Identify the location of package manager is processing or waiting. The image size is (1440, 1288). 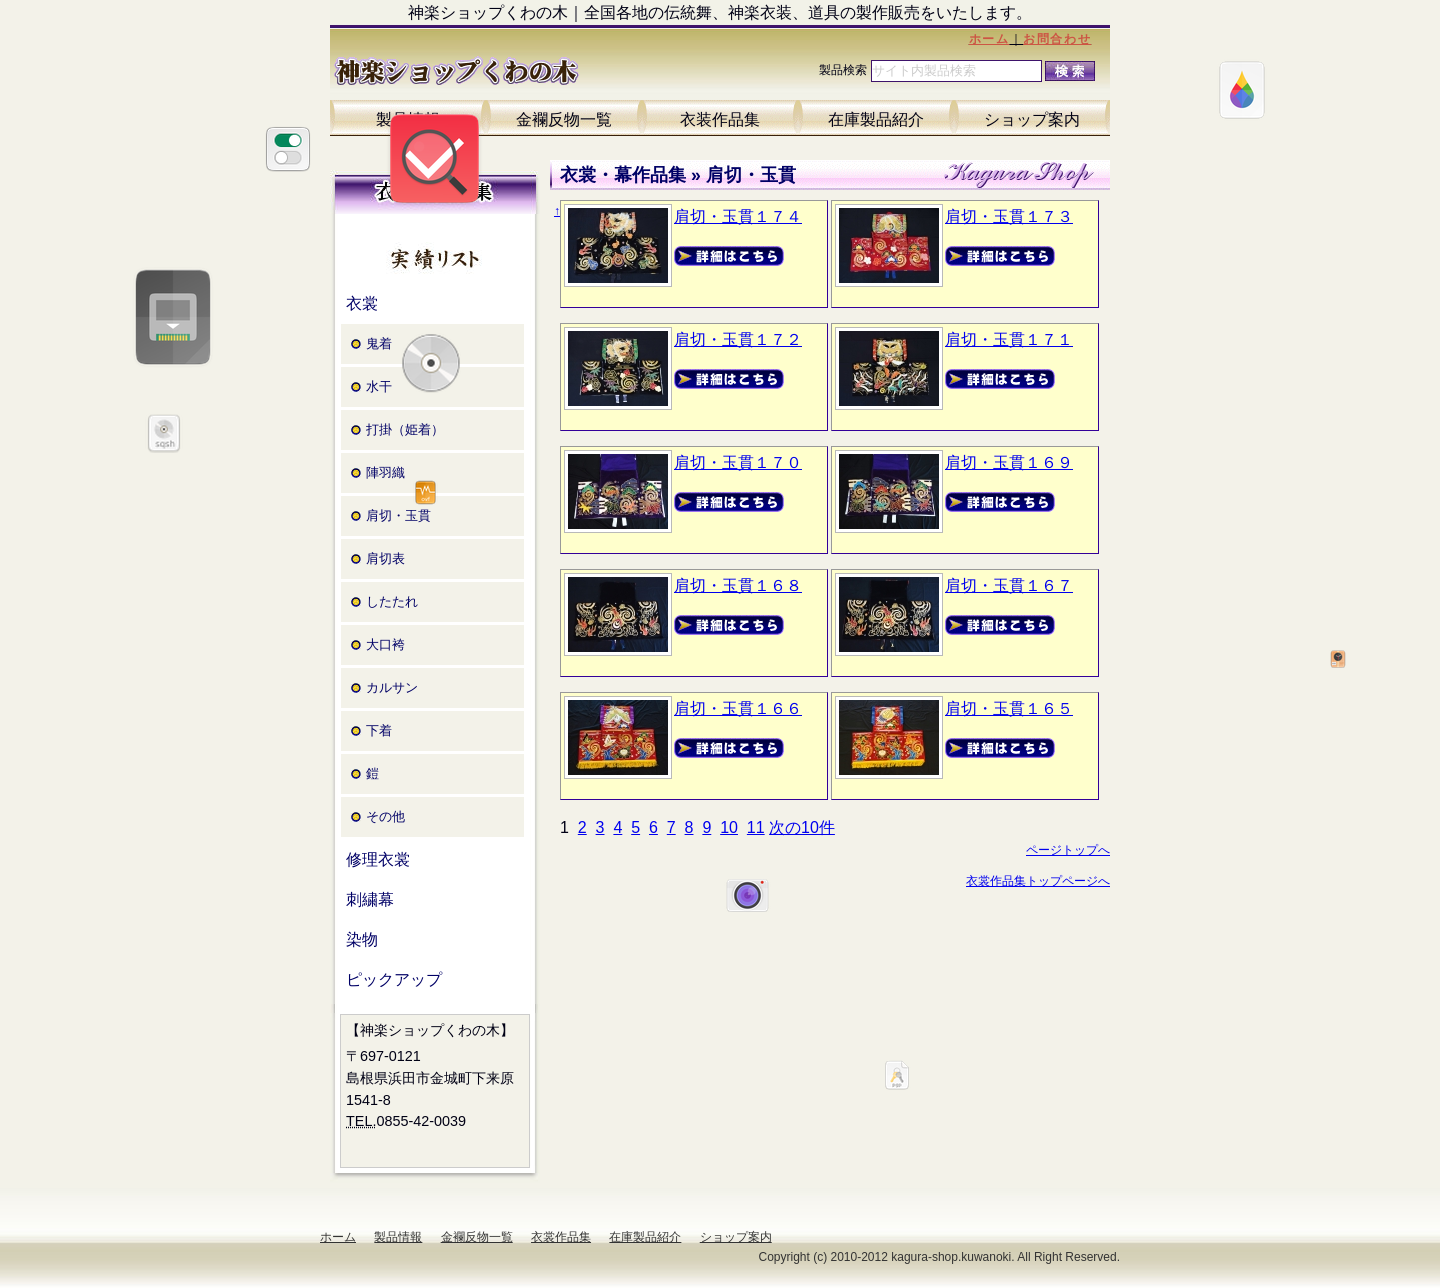
(1338, 659).